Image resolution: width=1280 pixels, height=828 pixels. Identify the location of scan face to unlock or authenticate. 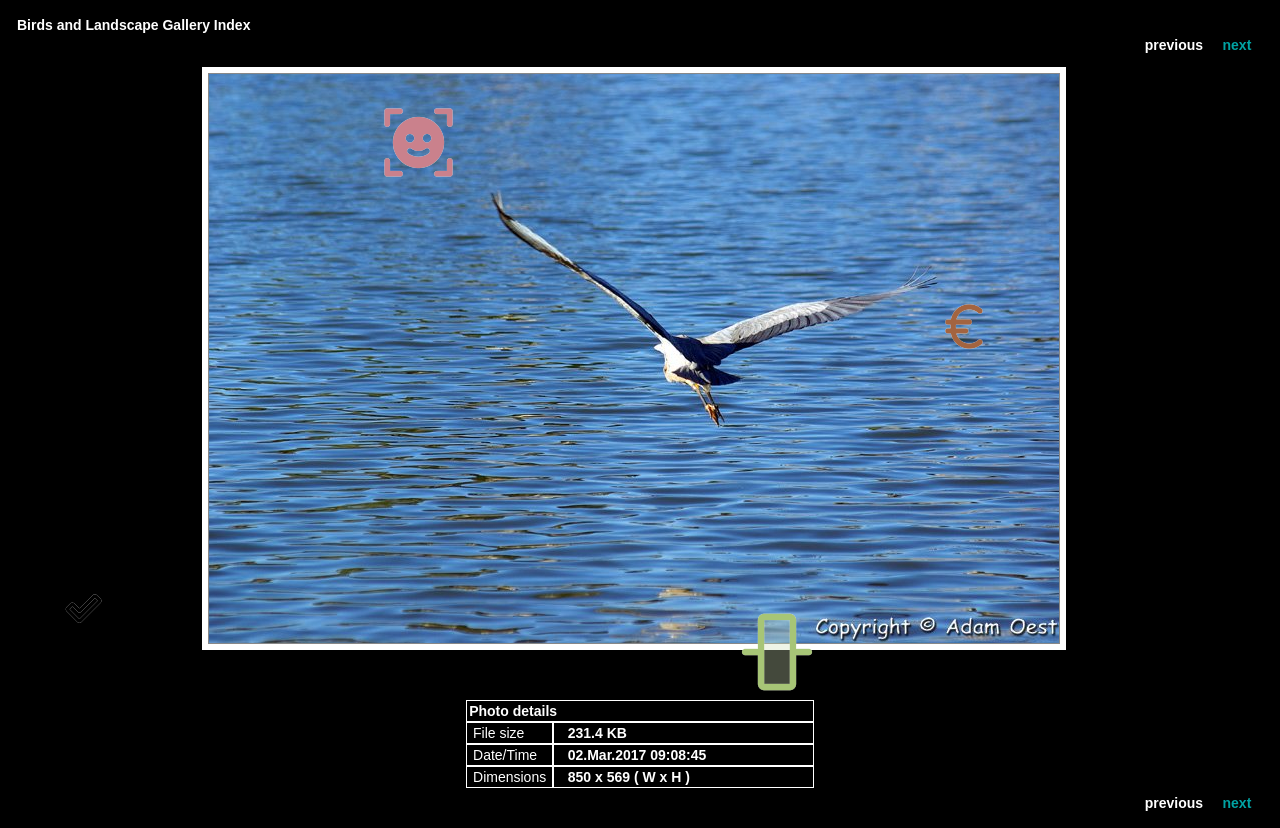
(418, 142).